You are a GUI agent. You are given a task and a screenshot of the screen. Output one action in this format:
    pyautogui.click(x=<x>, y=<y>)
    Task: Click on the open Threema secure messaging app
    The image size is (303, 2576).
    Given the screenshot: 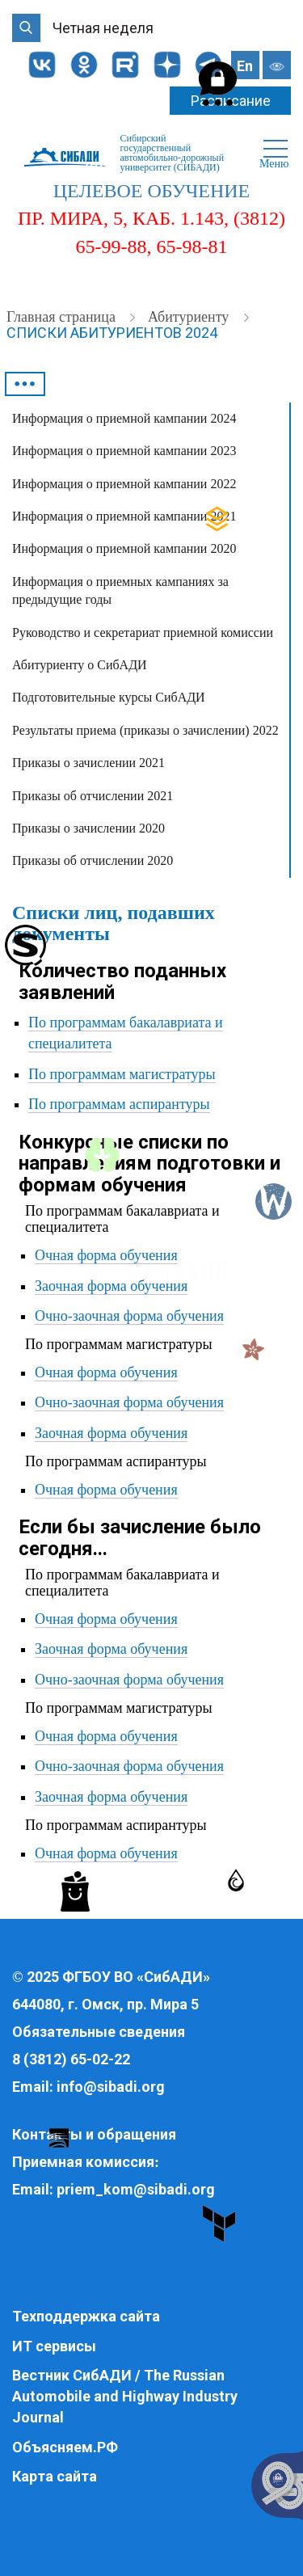 What is the action you would take?
    pyautogui.click(x=217, y=83)
    